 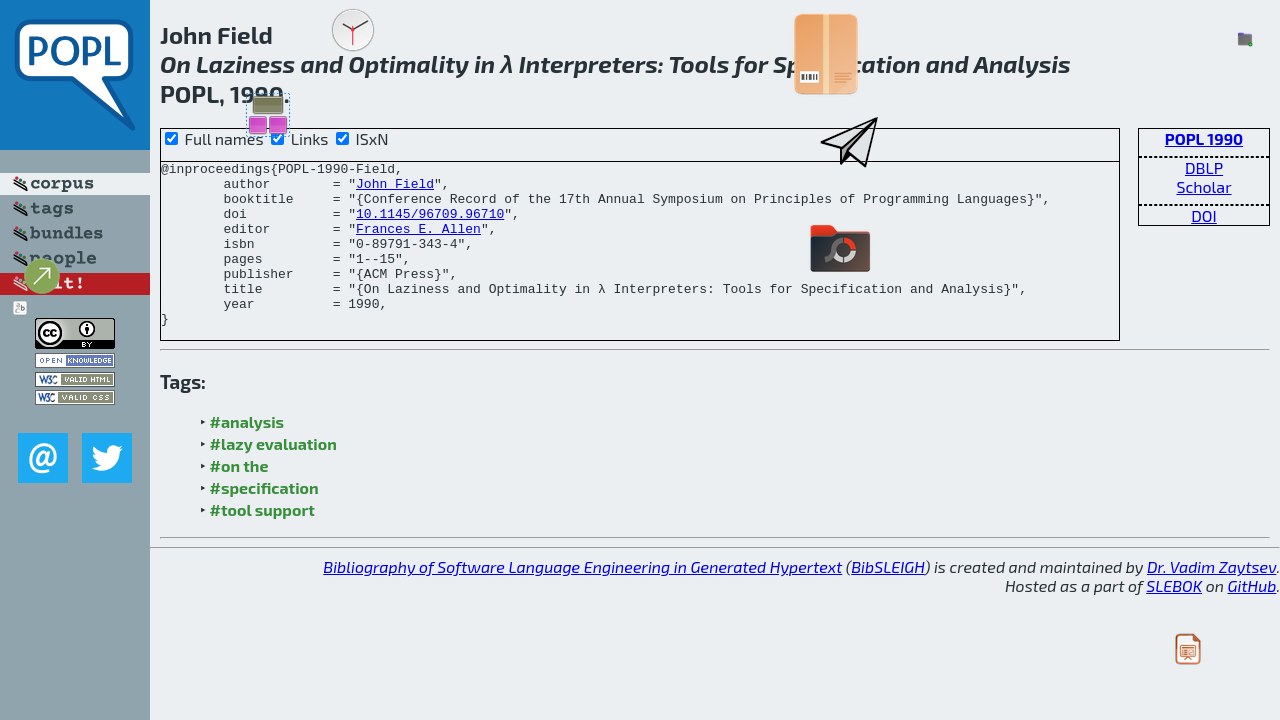 What do you see at coordinates (20, 308) in the screenshot?
I see `access font and typography settings` at bounding box center [20, 308].